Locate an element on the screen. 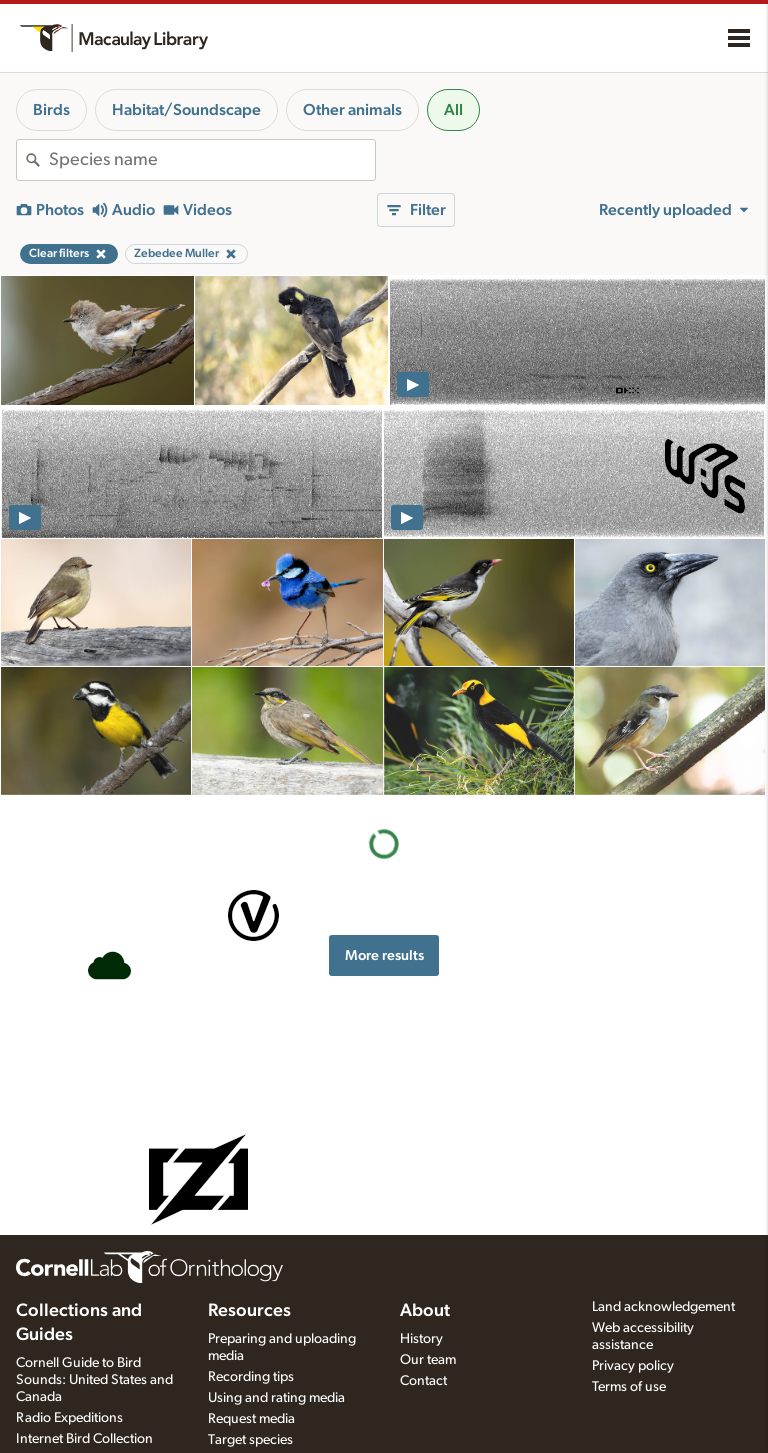 The image size is (768, 1453). access iCloud storage and settings is located at coordinates (109, 965).